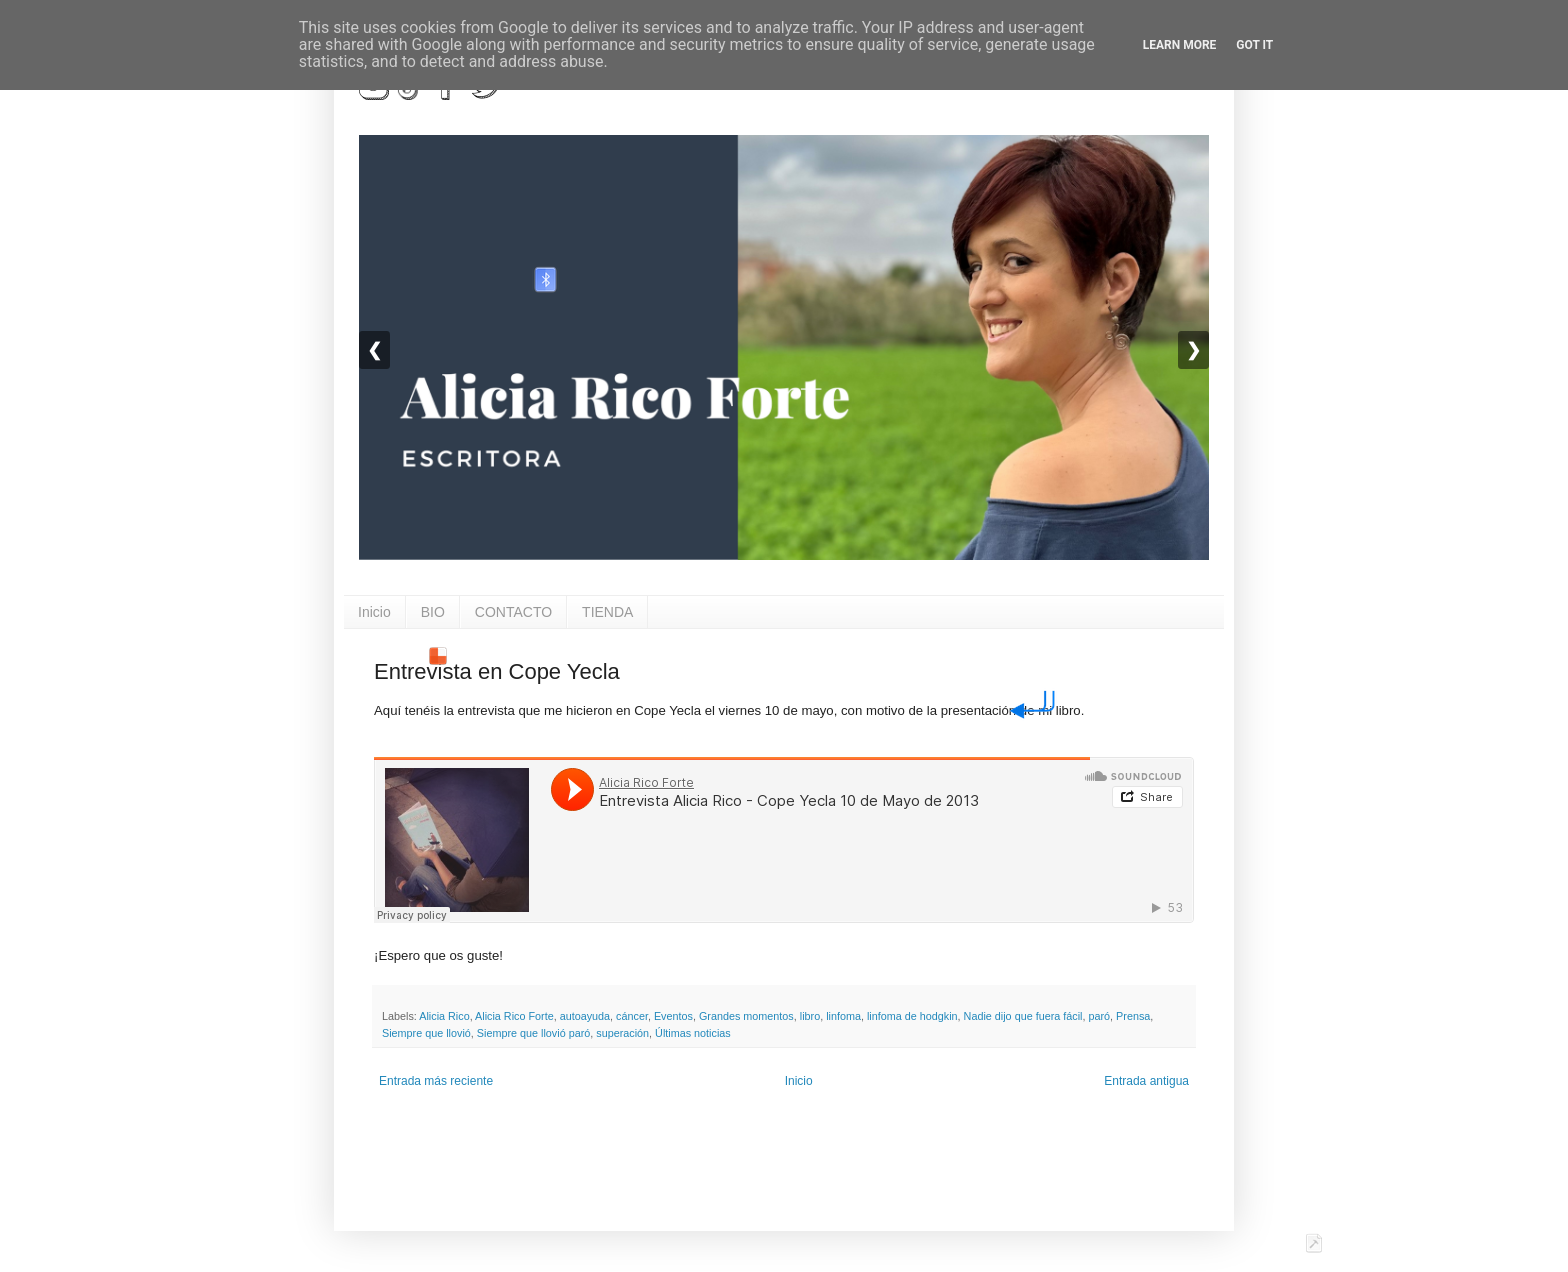 Image resolution: width=1568 pixels, height=1272 pixels. Describe the element at coordinates (438, 656) in the screenshot. I see `switch to the top-right workspace` at that location.